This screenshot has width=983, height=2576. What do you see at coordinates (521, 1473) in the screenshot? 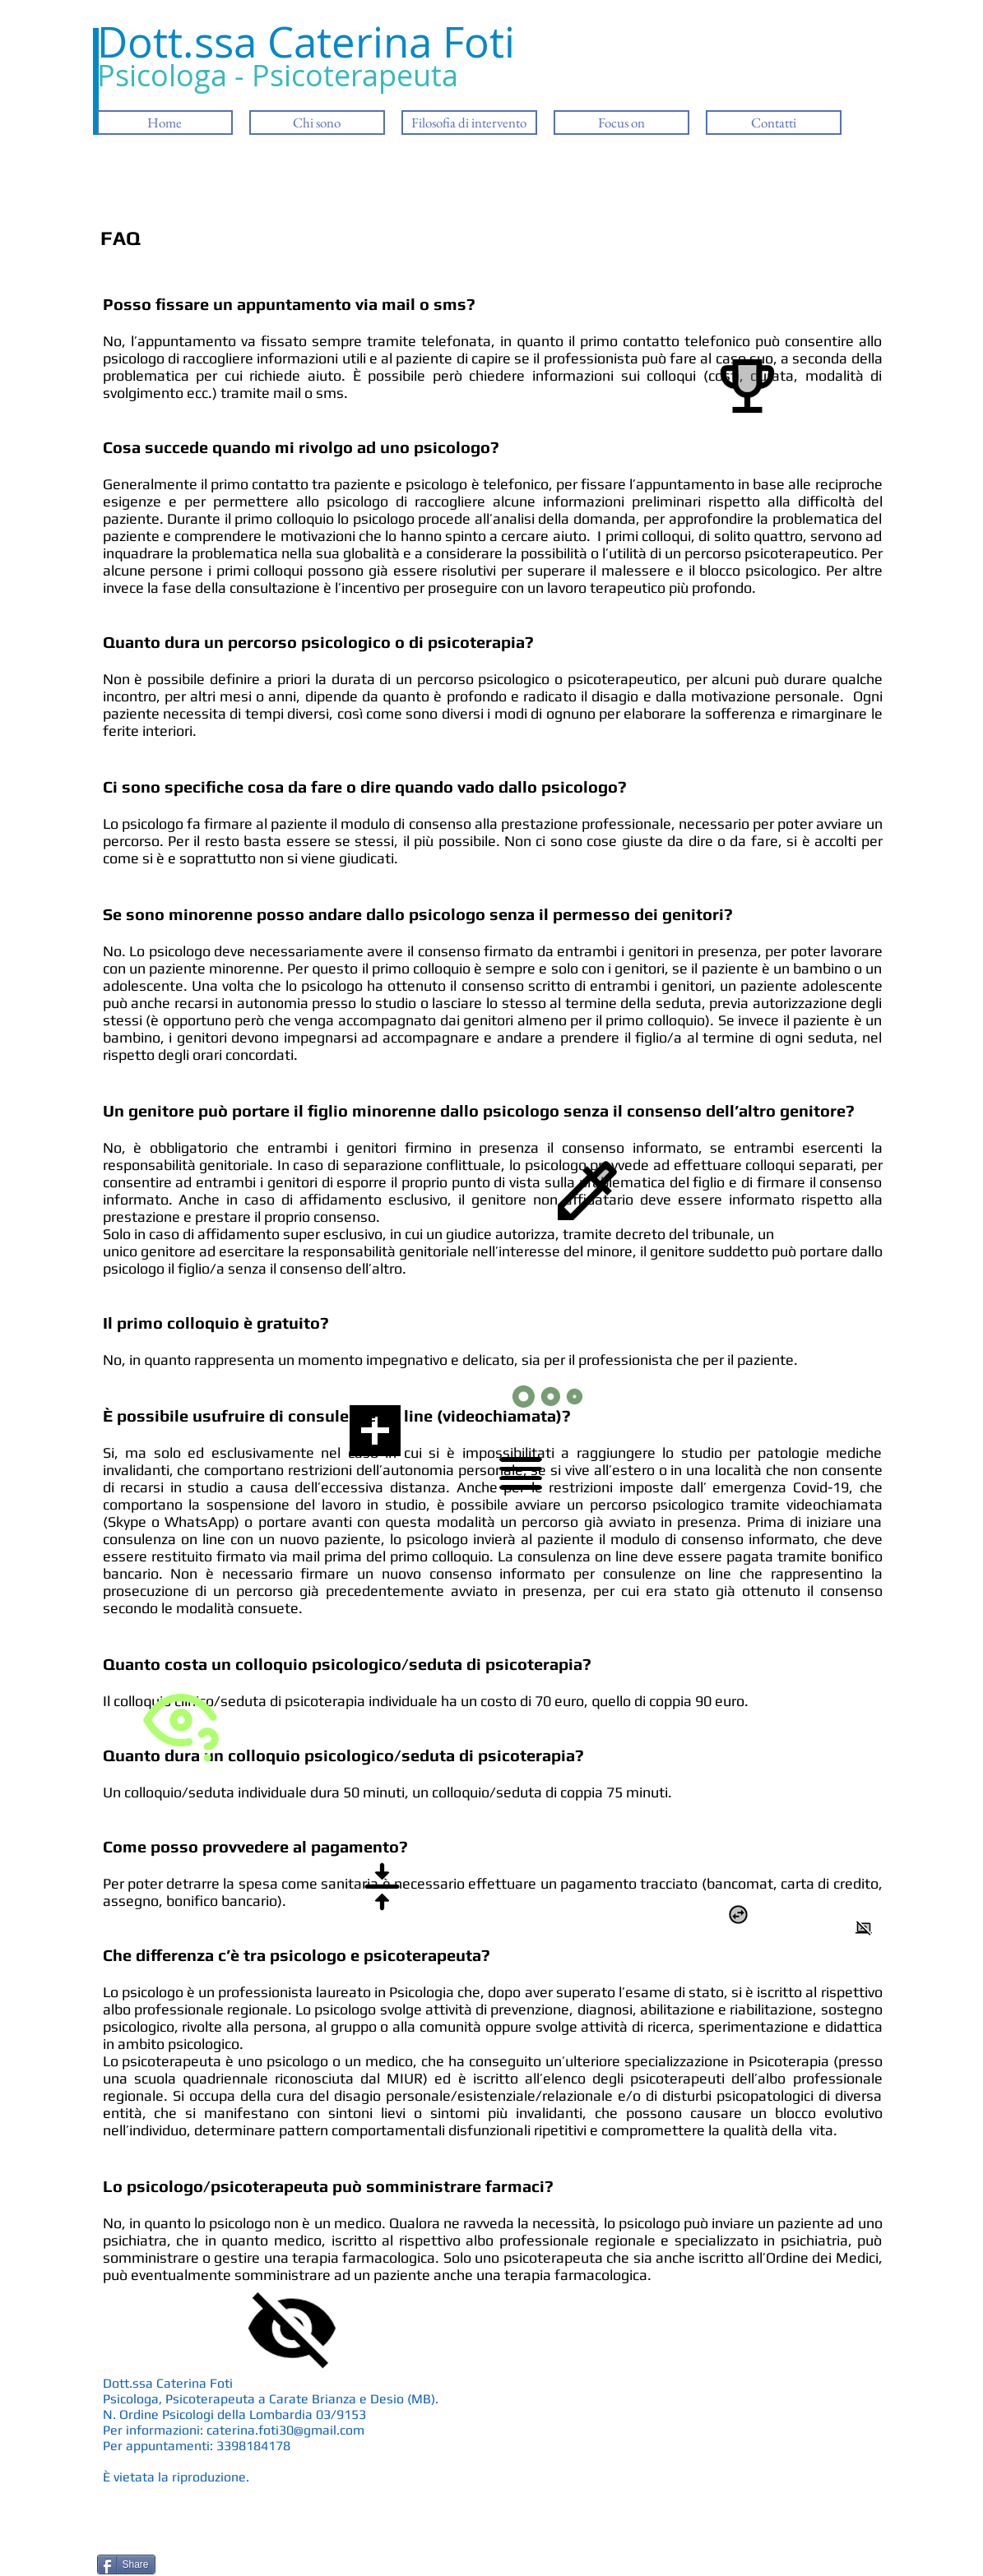
I see `open navigation menu` at bounding box center [521, 1473].